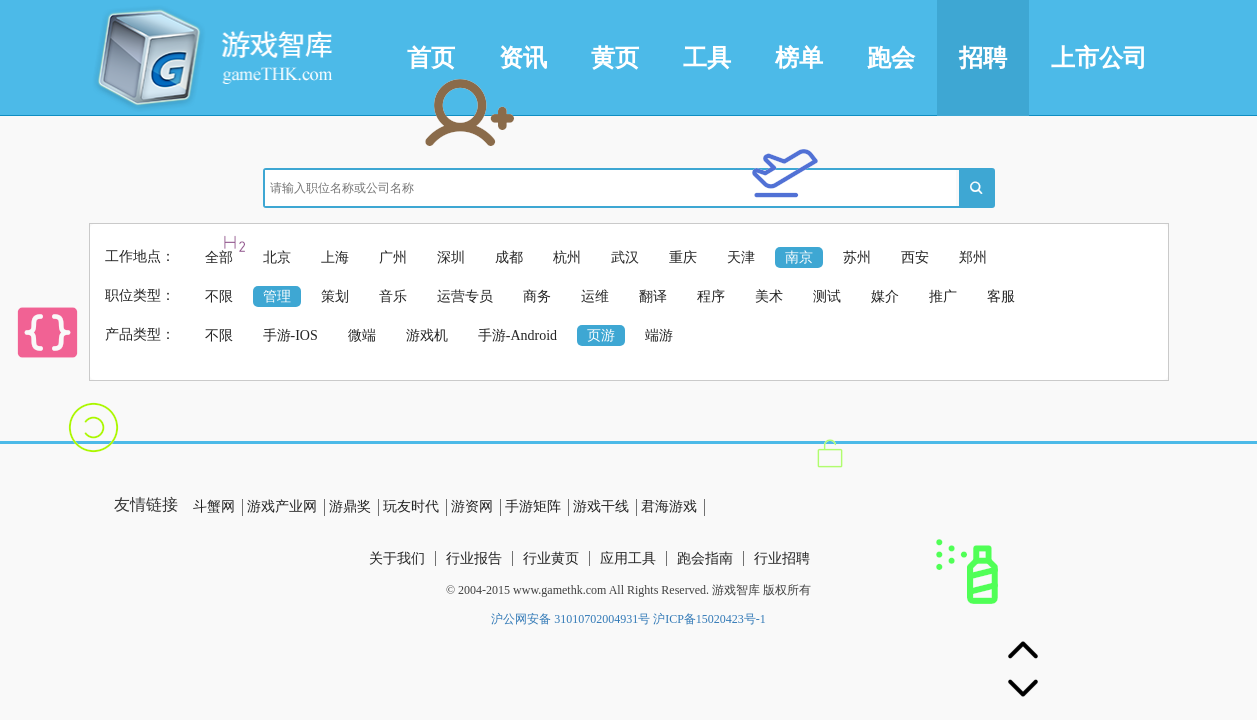 Image resolution: width=1257 pixels, height=720 pixels. I want to click on add a new user or contact, so click(467, 115).